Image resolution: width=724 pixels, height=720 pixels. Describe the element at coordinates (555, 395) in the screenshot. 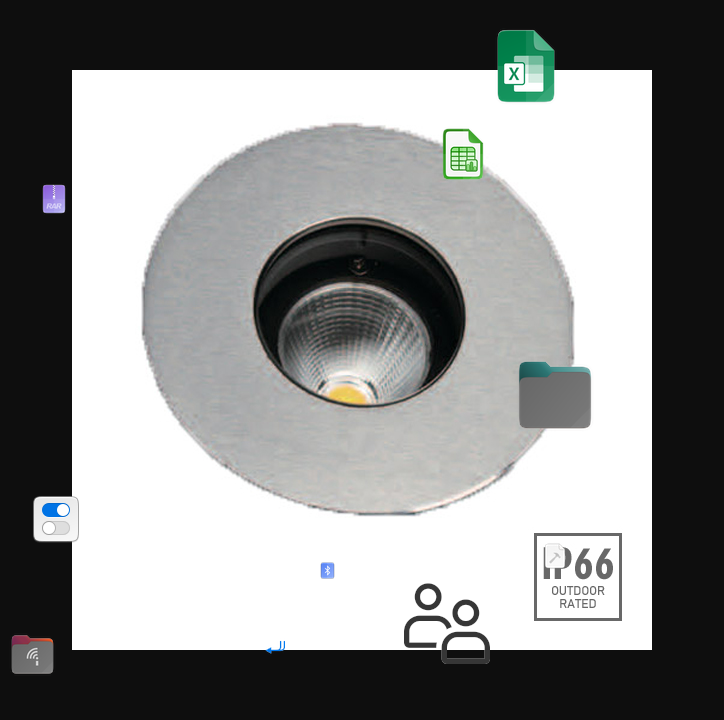

I see `open folder to view contents` at that location.